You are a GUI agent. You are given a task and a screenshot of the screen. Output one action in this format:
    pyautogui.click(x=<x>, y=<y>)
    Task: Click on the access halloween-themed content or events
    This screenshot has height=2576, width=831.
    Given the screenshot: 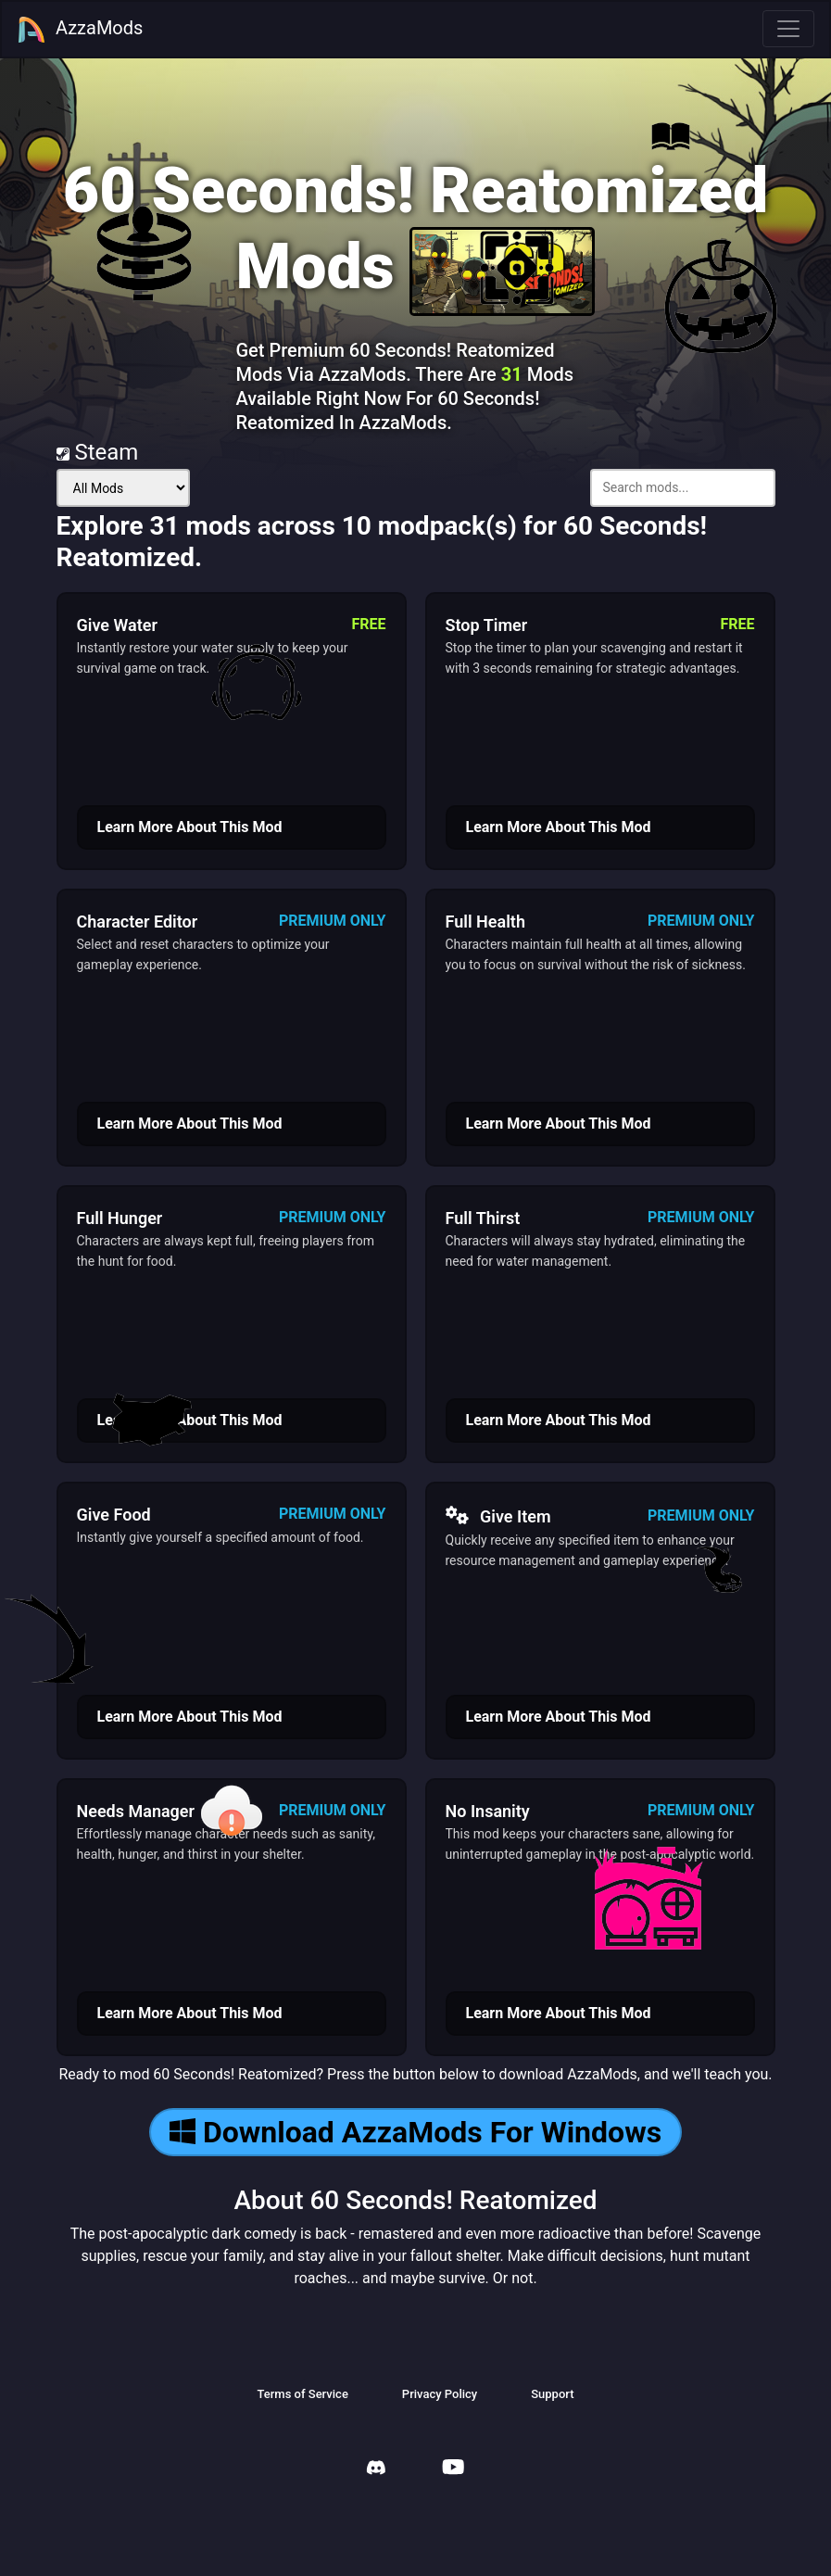 What is the action you would take?
    pyautogui.click(x=721, y=296)
    